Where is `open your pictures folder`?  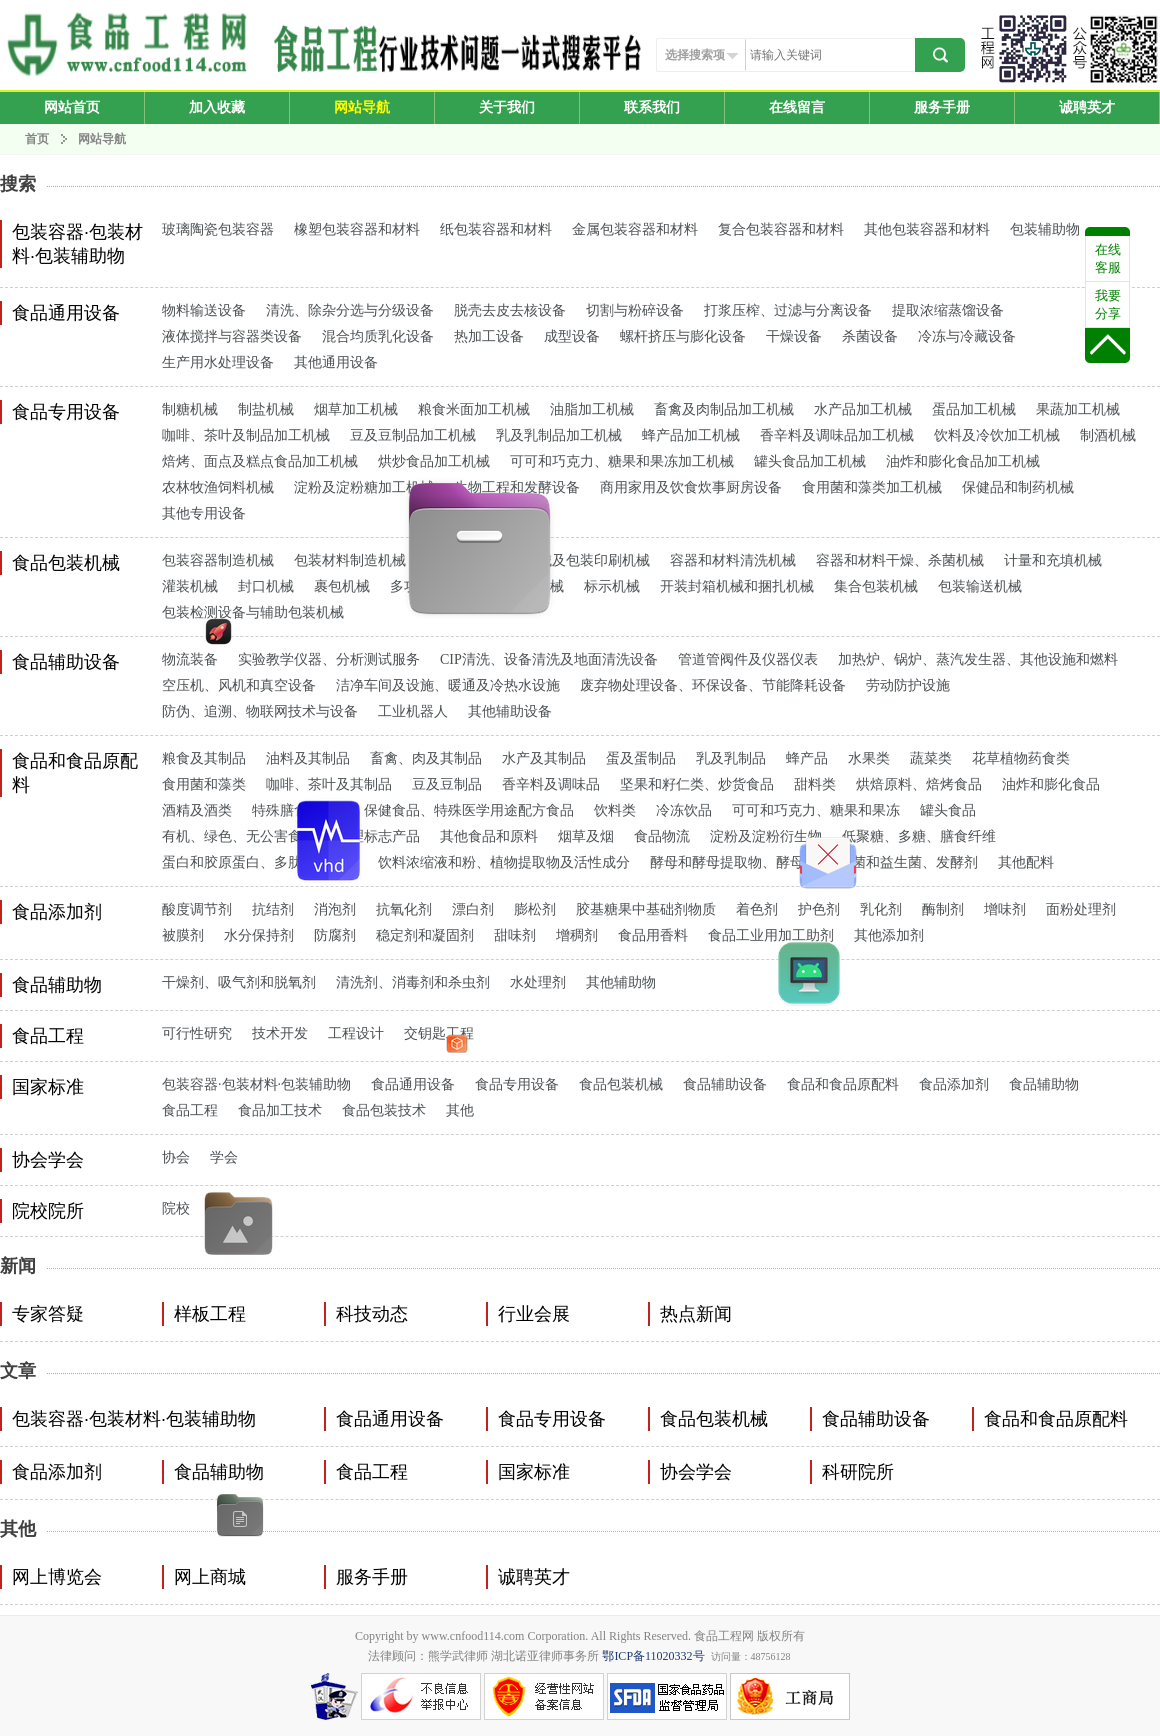 open your pictures folder is located at coordinates (238, 1223).